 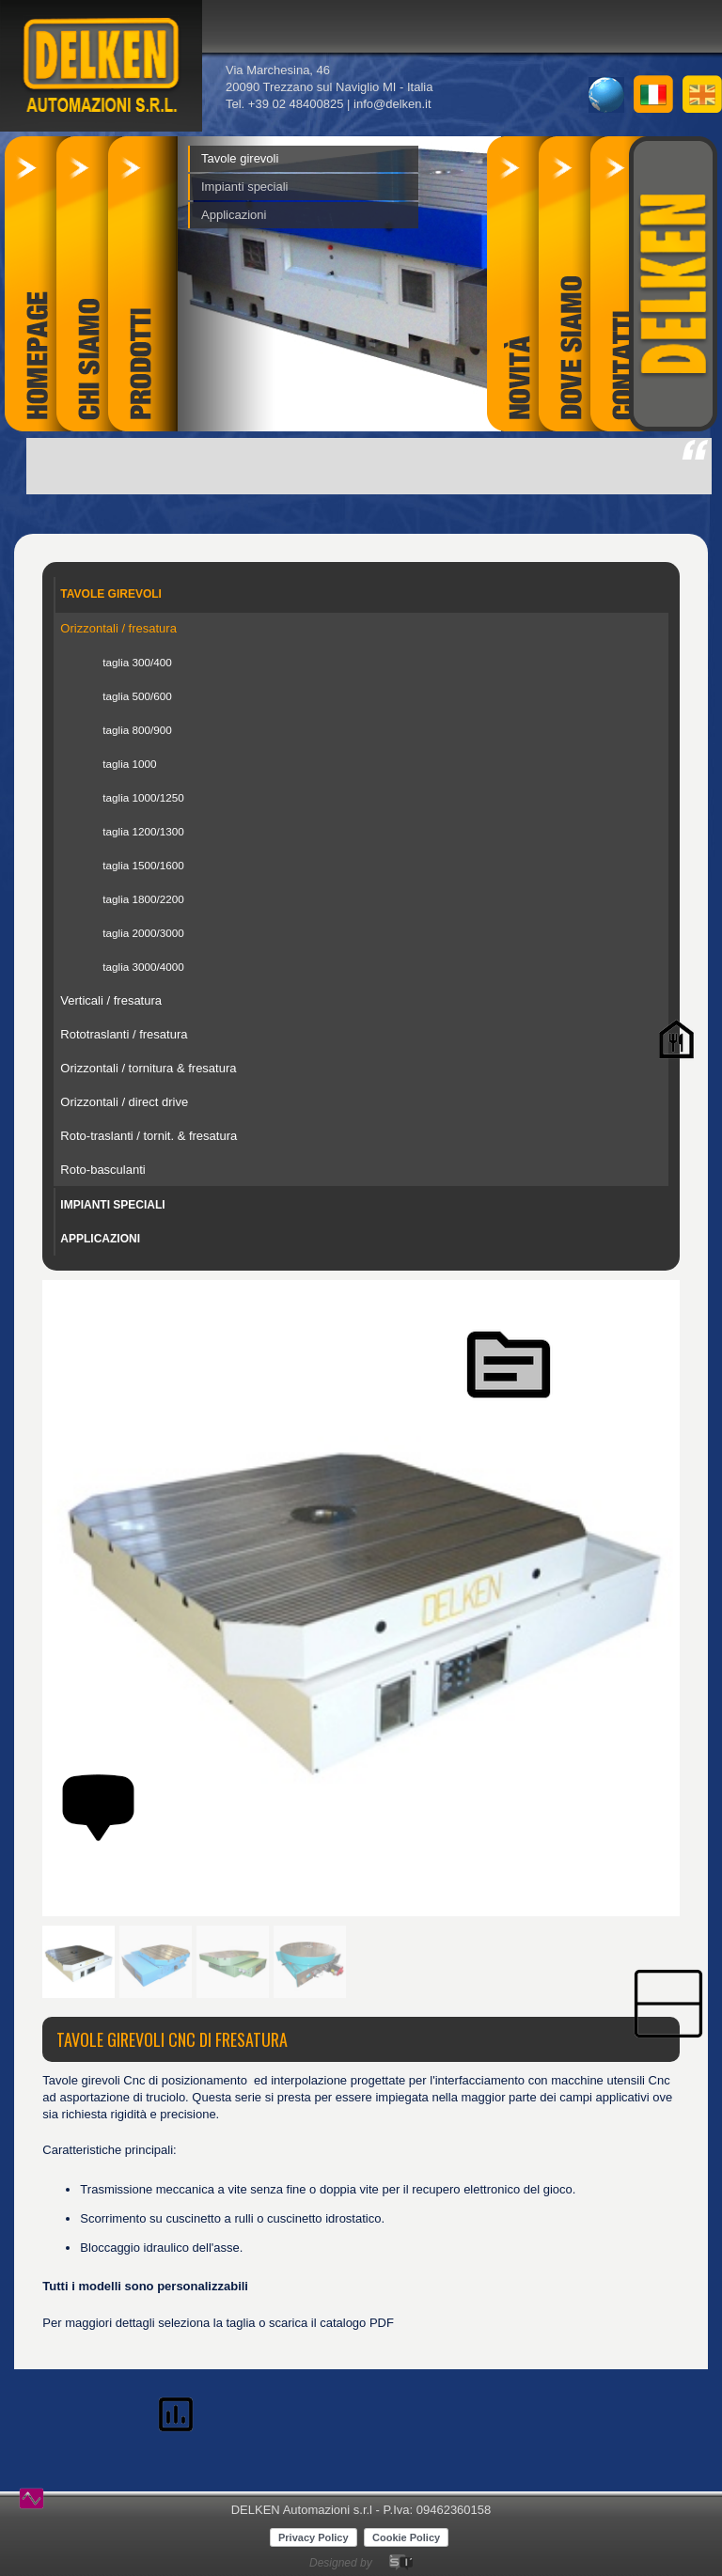 I want to click on find nearby food banks or food assistance locations, so click(x=676, y=1038).